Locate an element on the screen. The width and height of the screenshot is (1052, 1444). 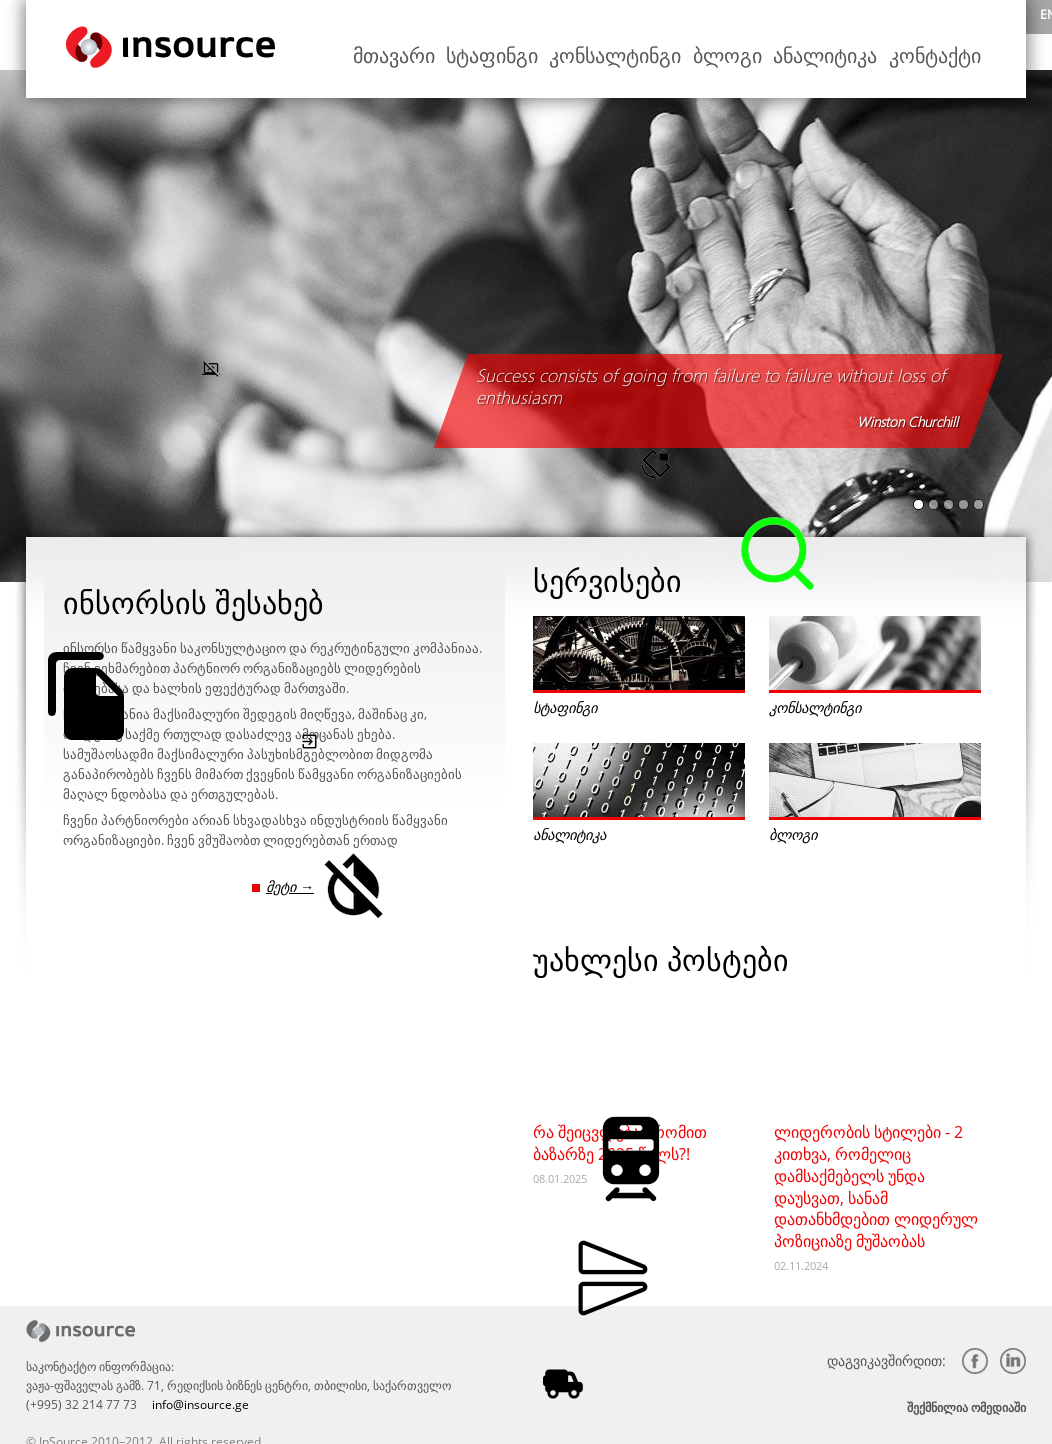
lock screen rotation to current orientation is located at coordinates (656, 463).